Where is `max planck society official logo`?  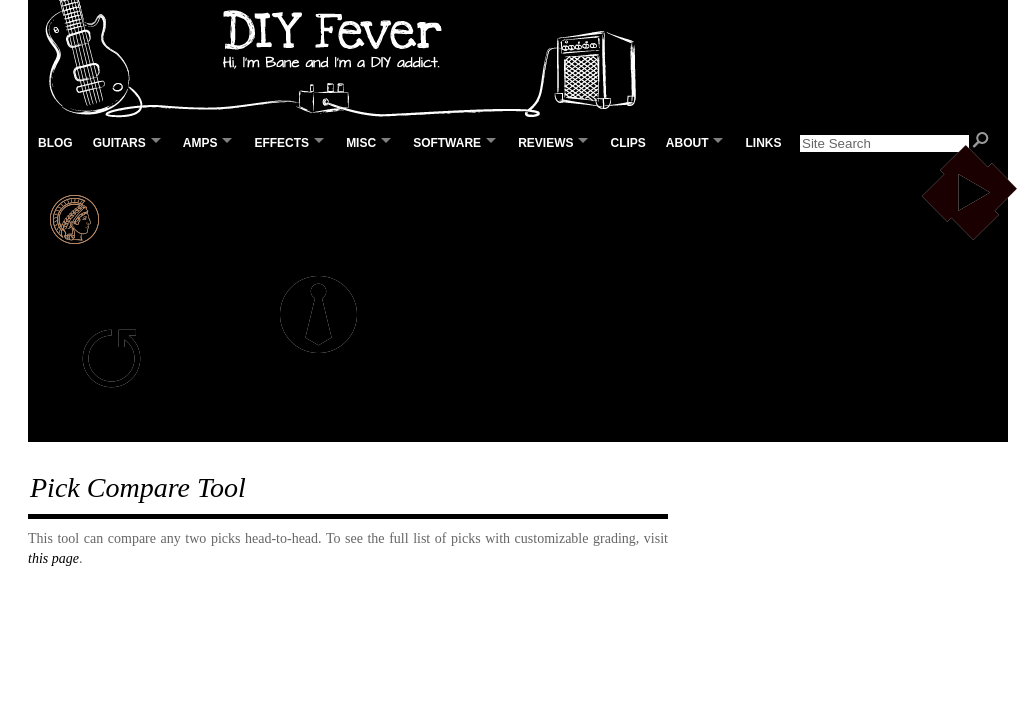
max planck society official logo is located at coordinates (74, 219).